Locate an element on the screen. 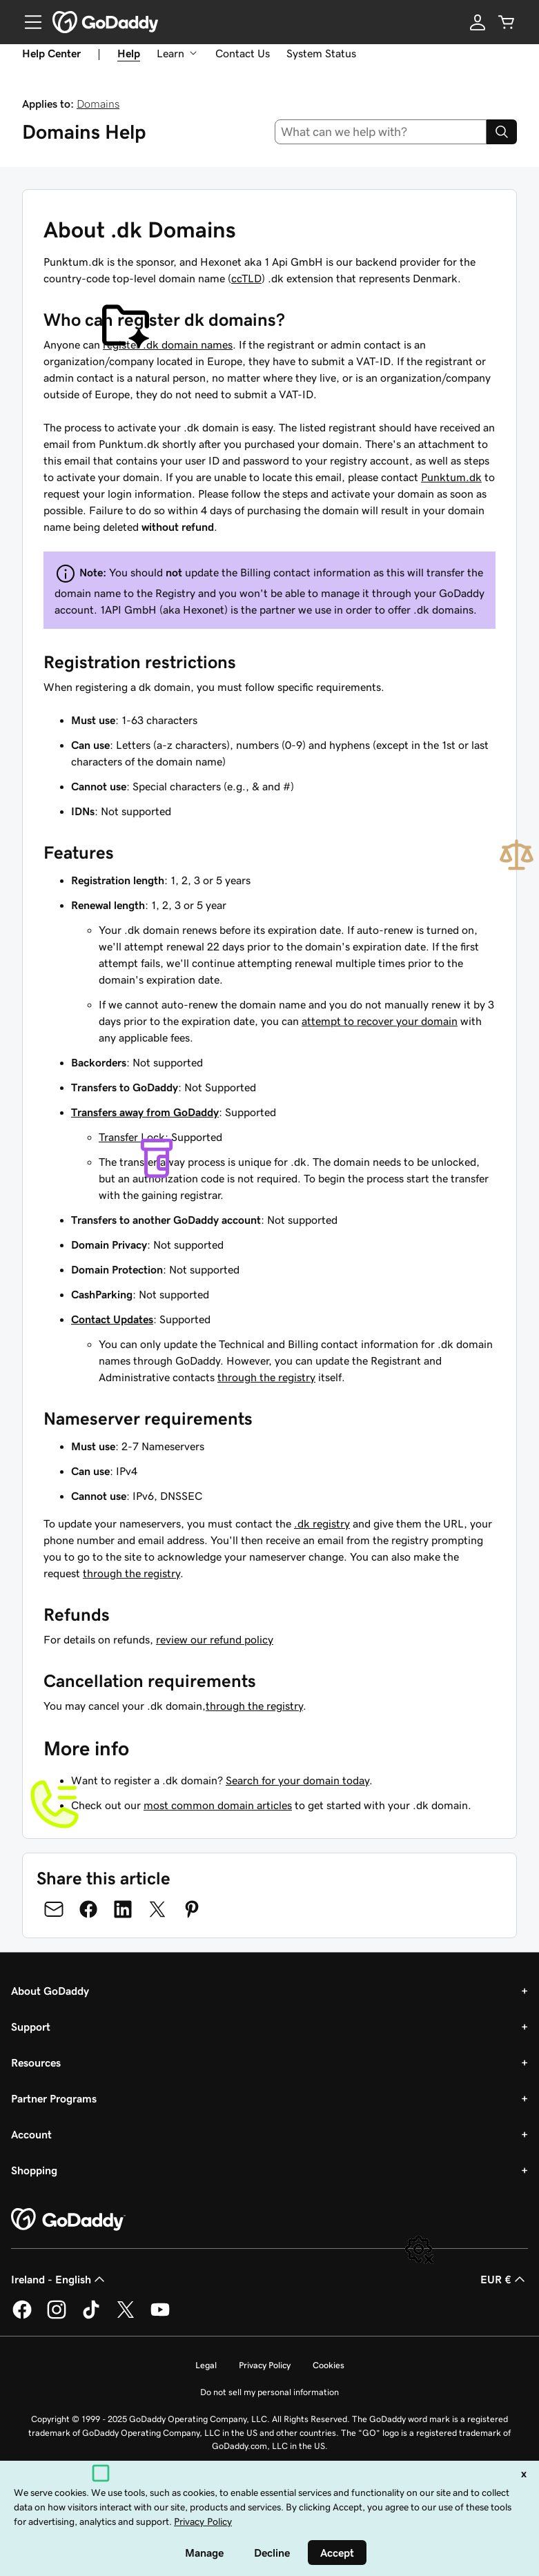 The width and height of the screenshot is (539, 2576). view contact list is located at coordinates (55, 1803).